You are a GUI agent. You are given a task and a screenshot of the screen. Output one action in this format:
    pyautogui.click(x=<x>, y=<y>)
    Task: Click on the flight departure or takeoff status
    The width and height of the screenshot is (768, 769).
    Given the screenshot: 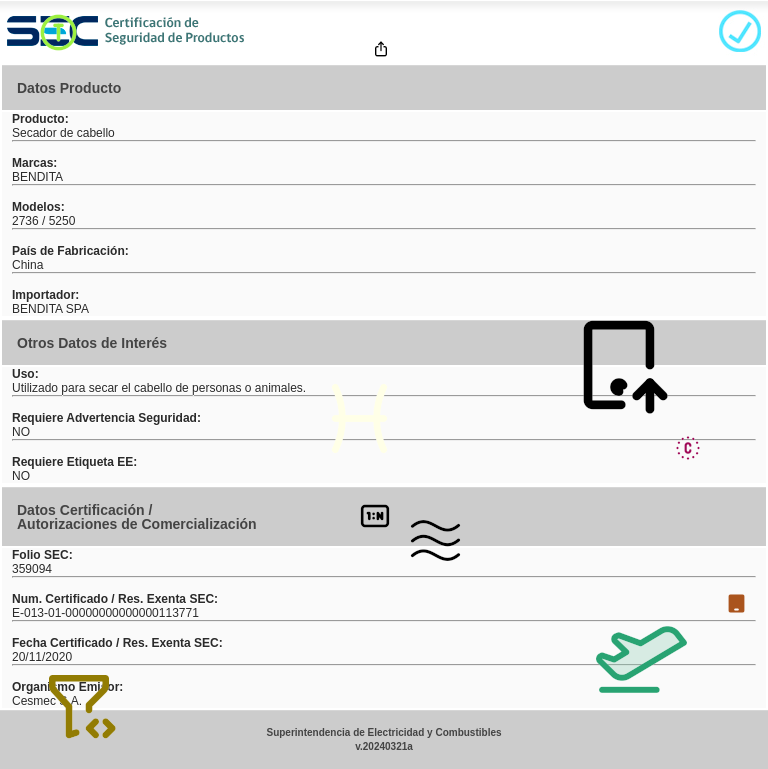 What is the action you would take?
    pyautogui.click(x=641, y=656)
    